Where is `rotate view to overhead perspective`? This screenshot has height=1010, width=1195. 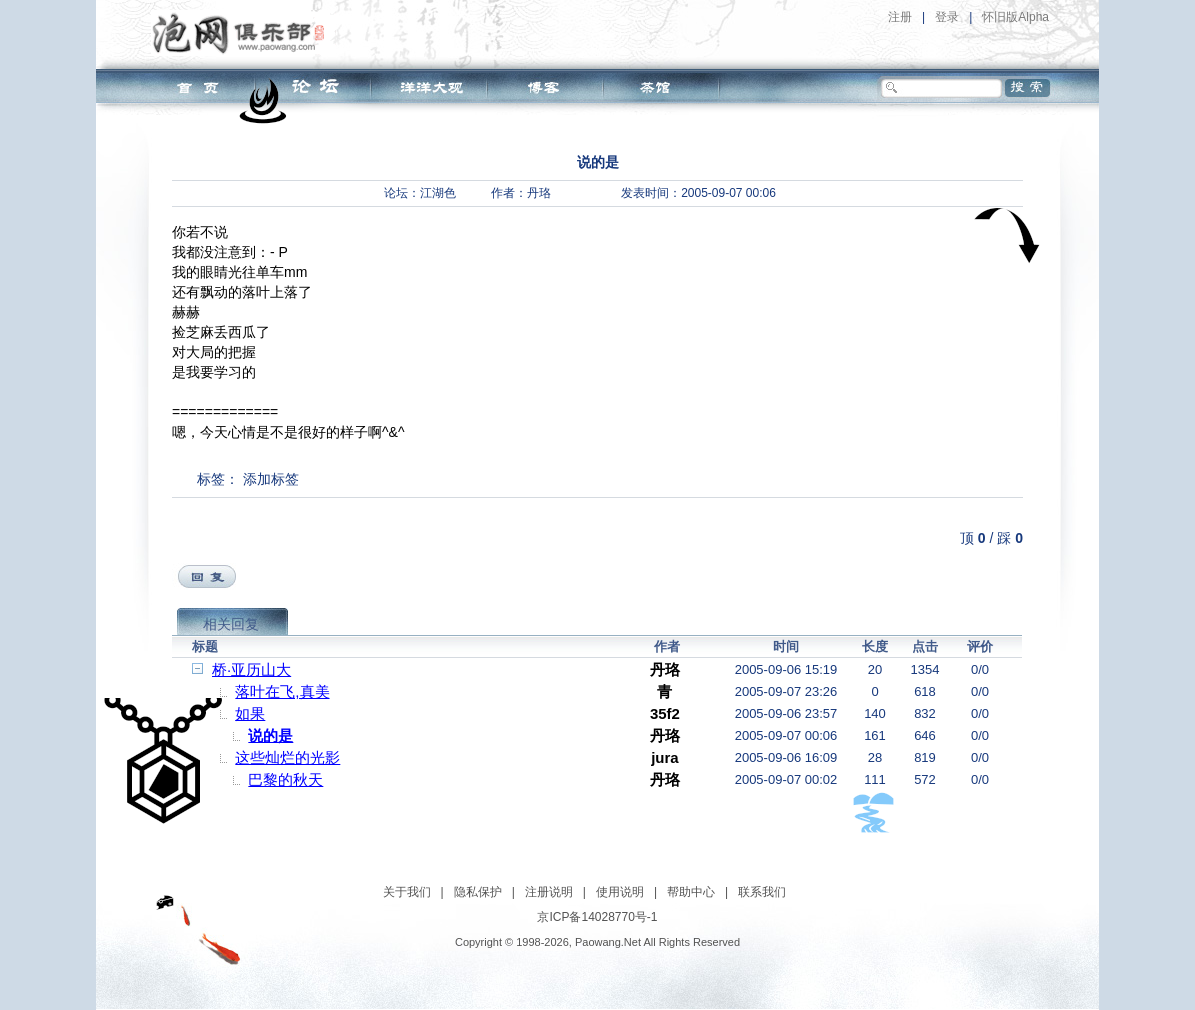
rotate view to overhead perspective is located at coordinates (1006, 235).